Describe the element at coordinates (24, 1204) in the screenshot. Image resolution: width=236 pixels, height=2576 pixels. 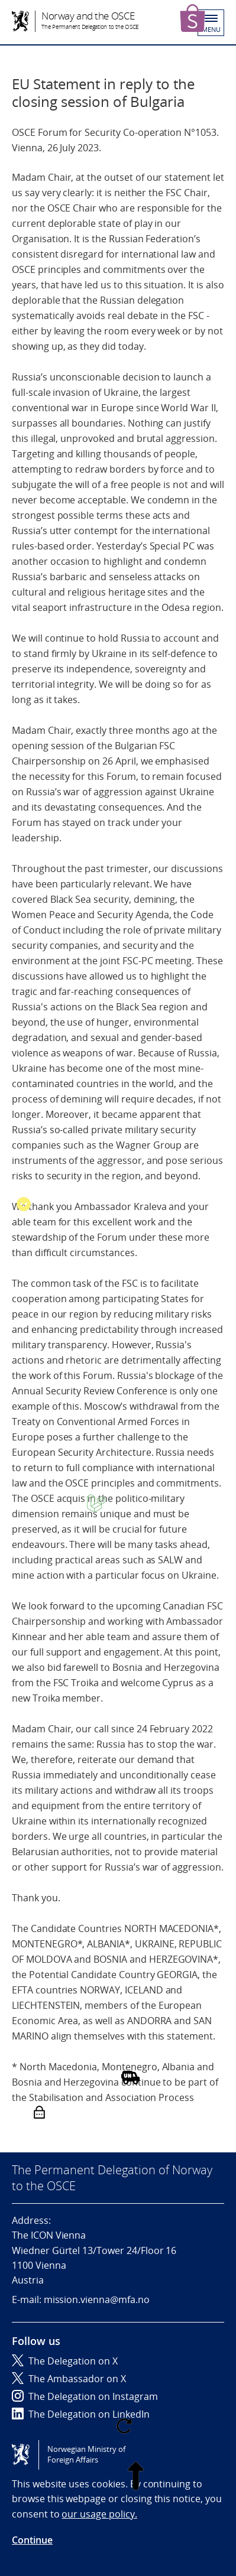
I see `expand to show more content` at that location.